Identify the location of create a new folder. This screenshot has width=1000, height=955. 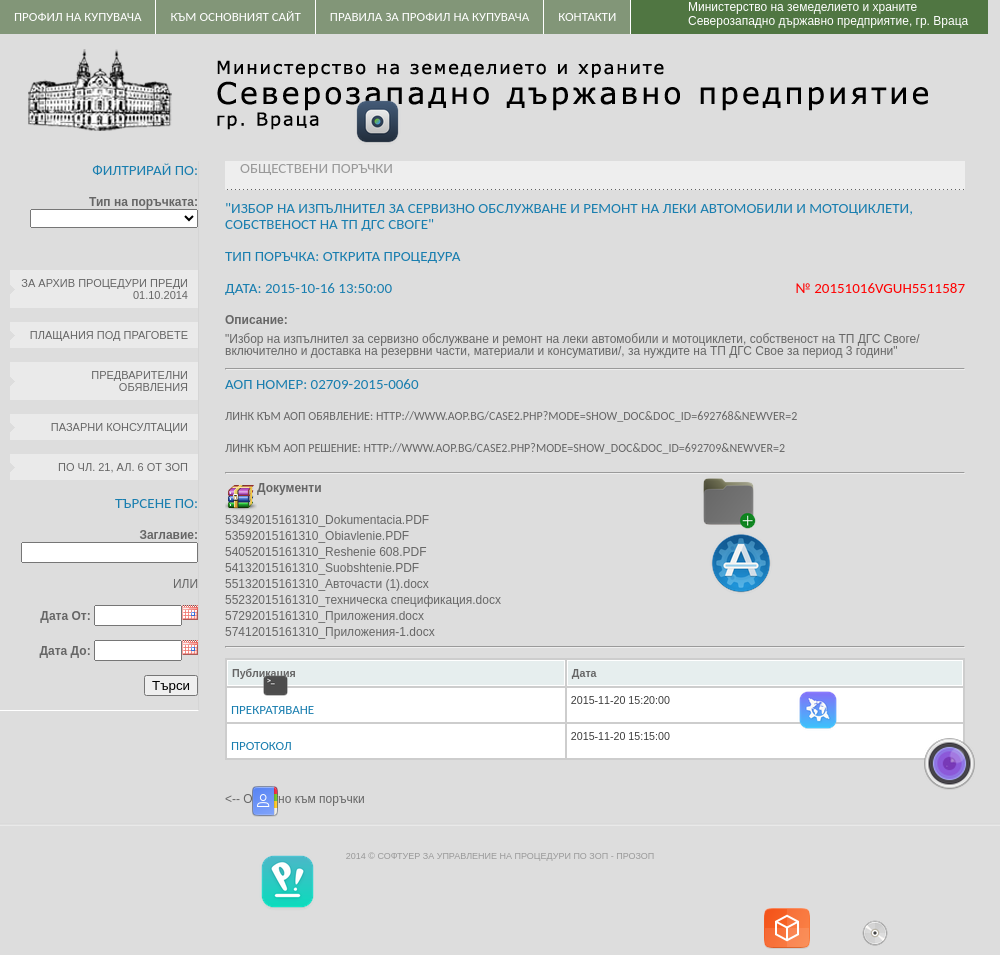
(728, 501).